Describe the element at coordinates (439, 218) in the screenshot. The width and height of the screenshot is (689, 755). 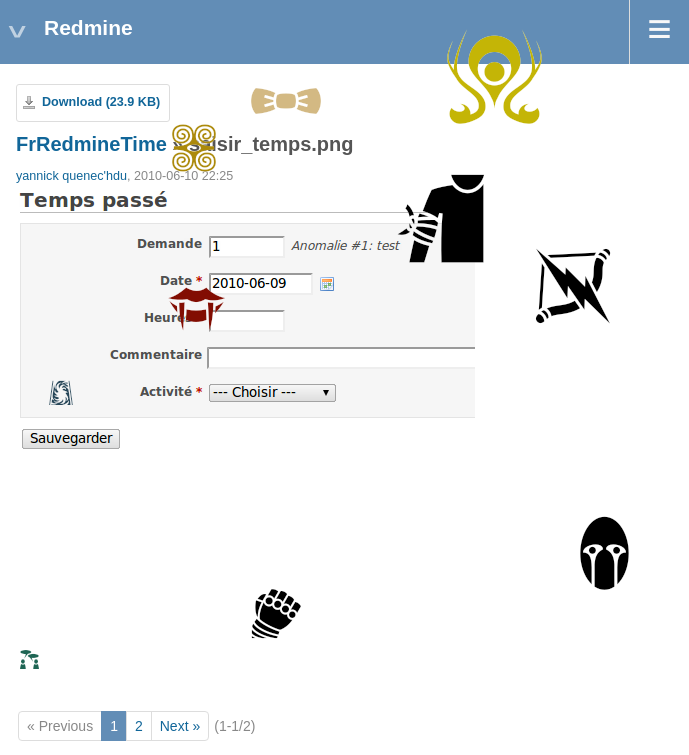
I see `report an injury or health issue` at that location.